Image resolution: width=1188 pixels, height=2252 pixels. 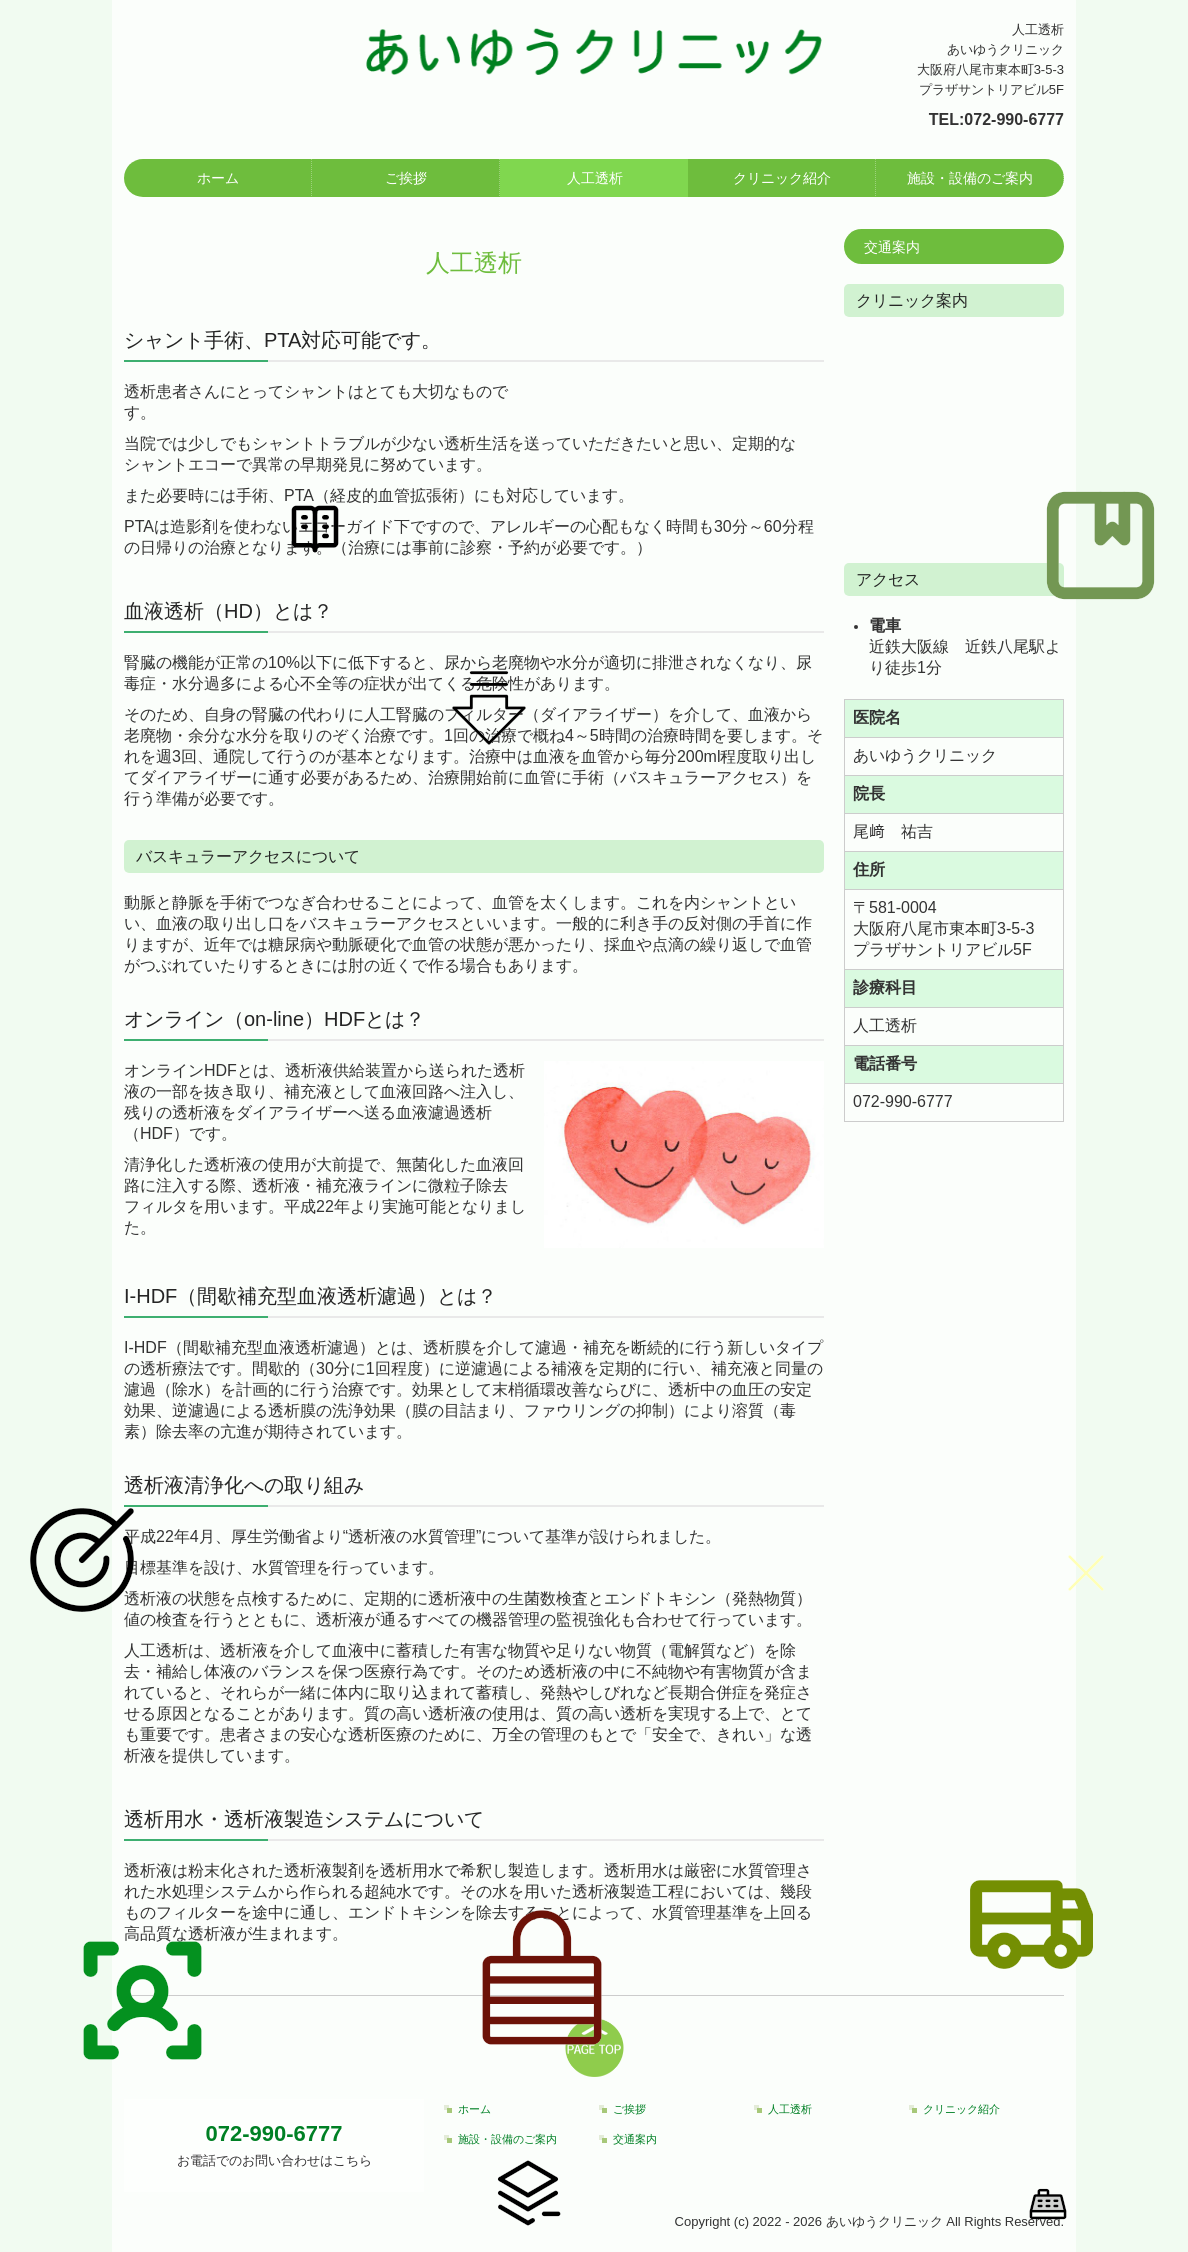 I want to click on close or dismiss a dialog, so click(x=1086, y=1573).